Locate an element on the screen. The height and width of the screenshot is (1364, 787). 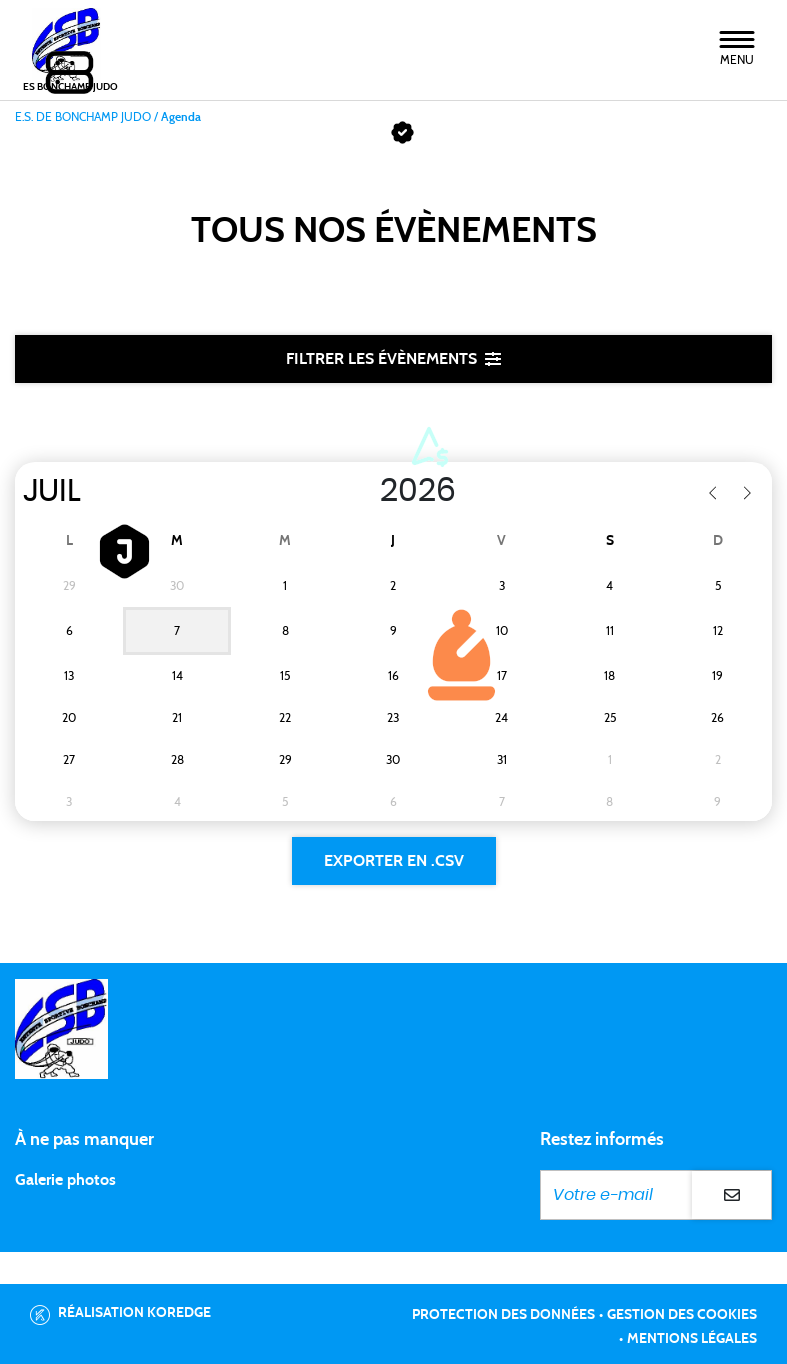
indicates items or categories starting with the letter J is located at coordinates (124, 551).